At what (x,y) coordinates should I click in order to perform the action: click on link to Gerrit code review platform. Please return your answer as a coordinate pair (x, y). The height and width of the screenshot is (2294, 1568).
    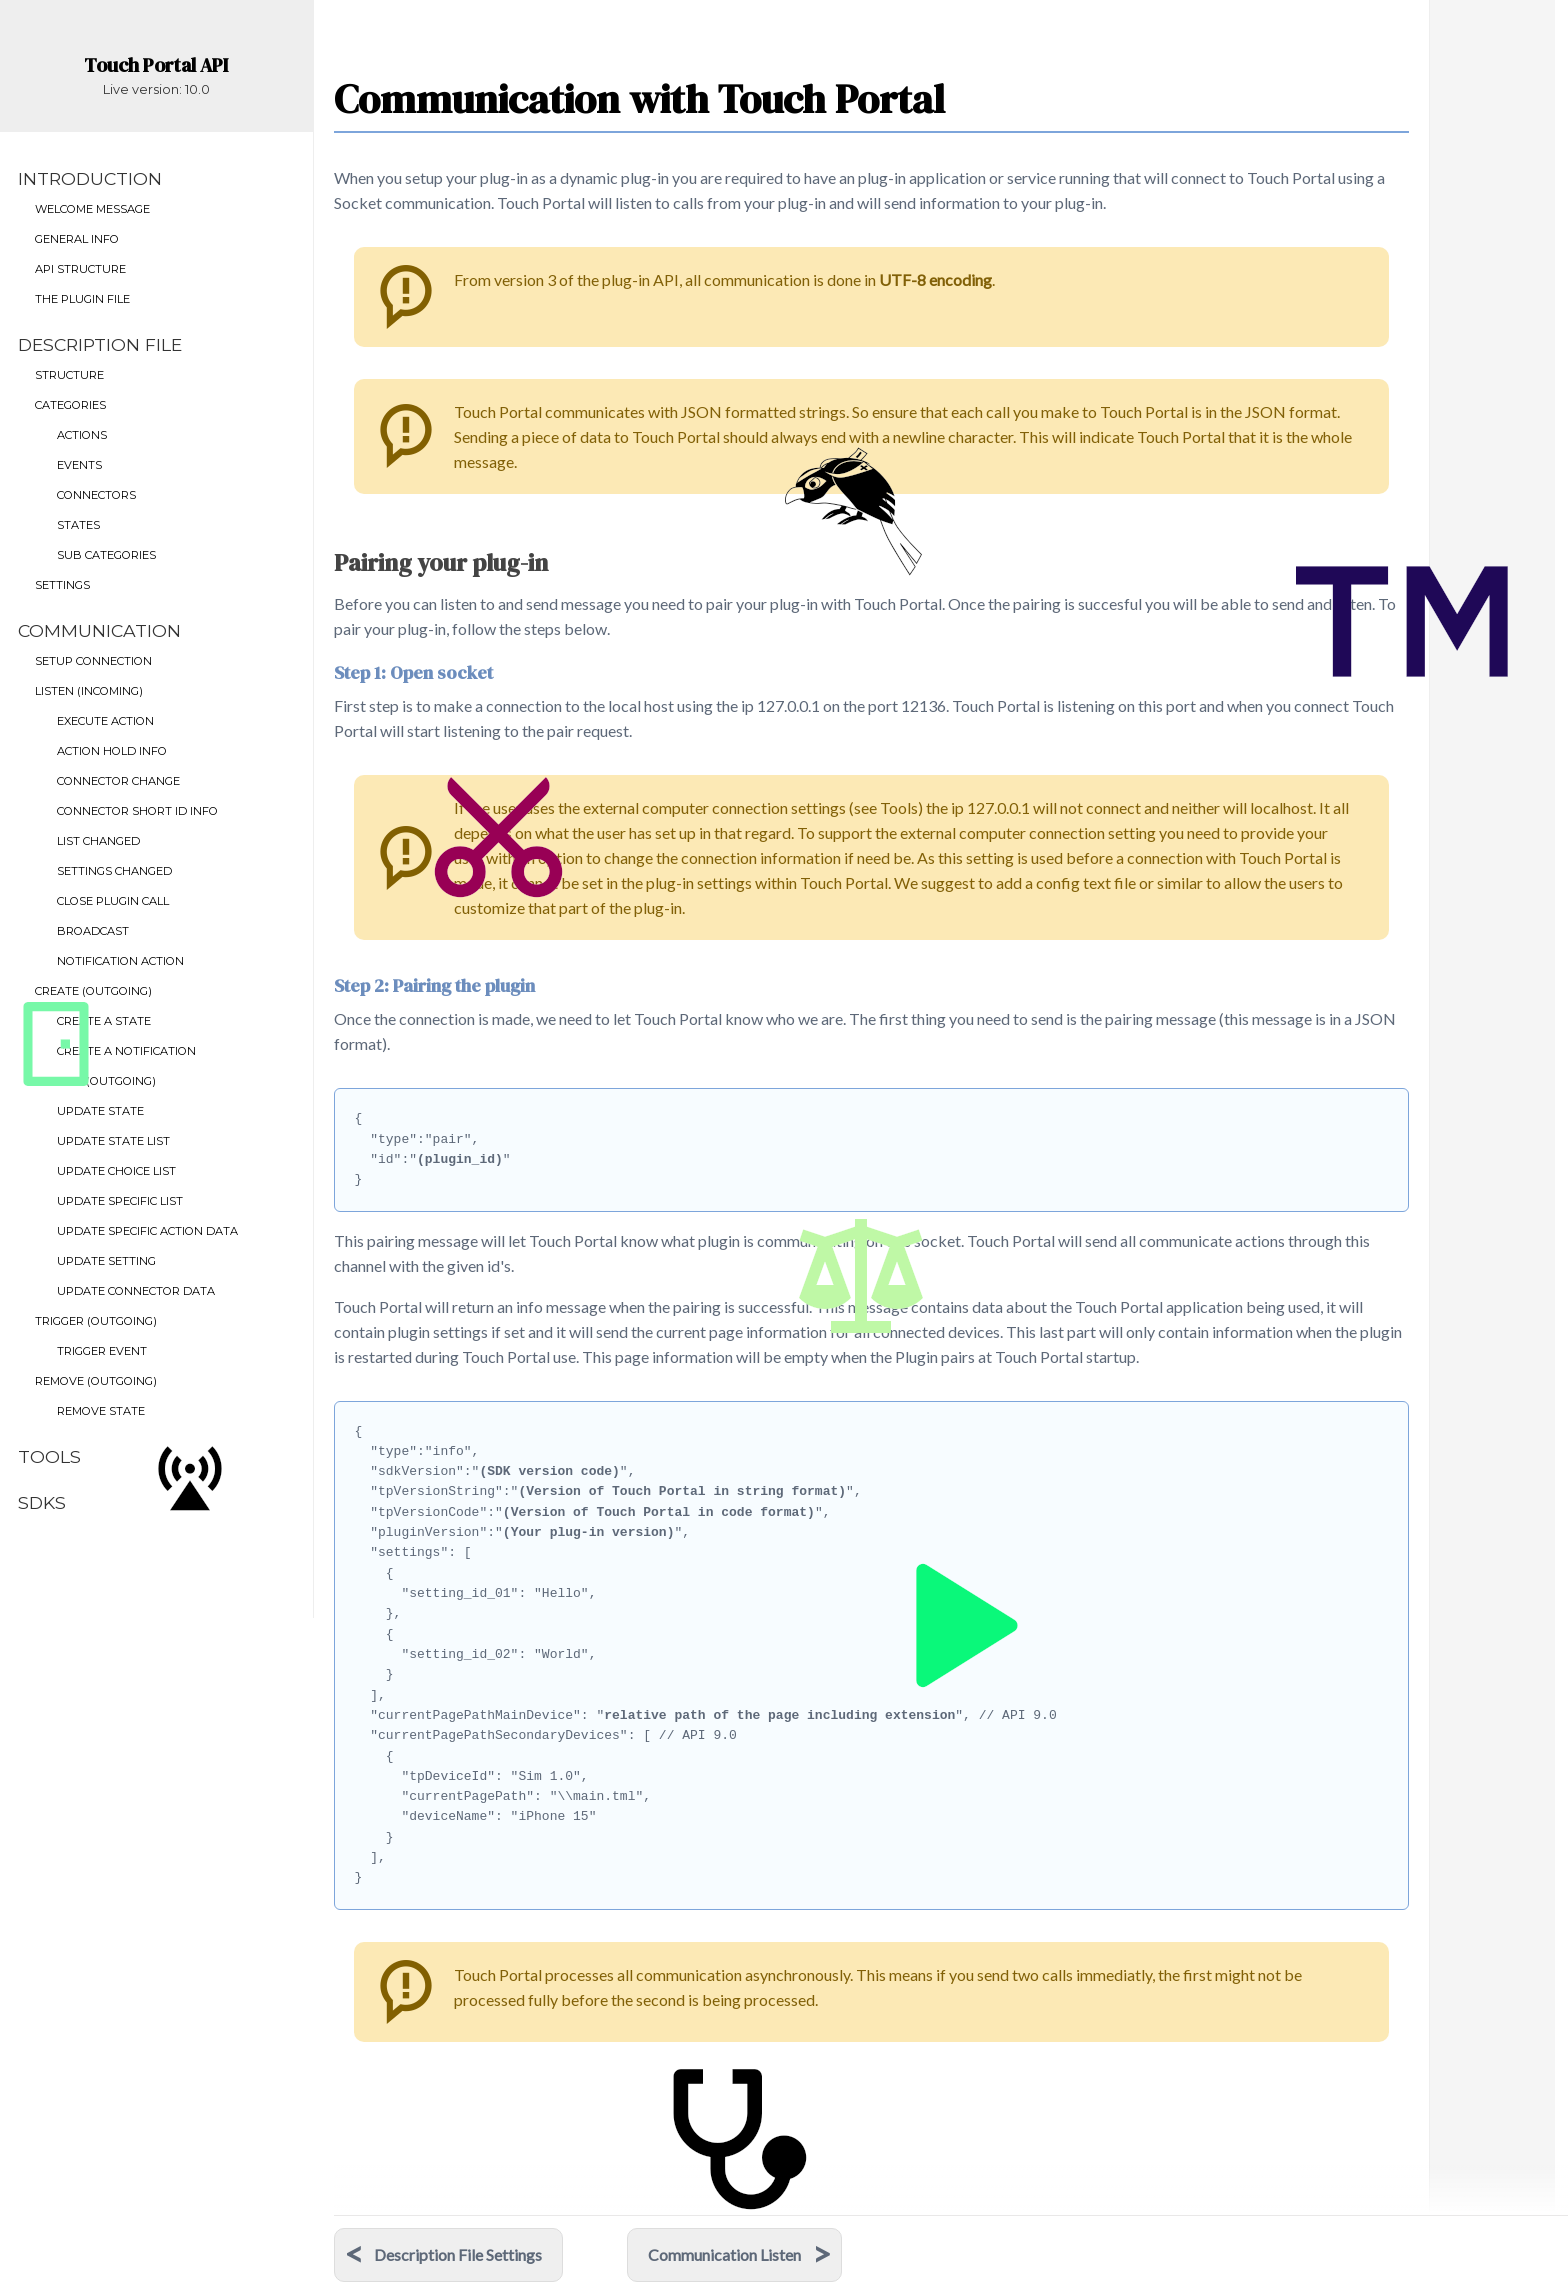
    Looking at the image, I should click on (853, 511).